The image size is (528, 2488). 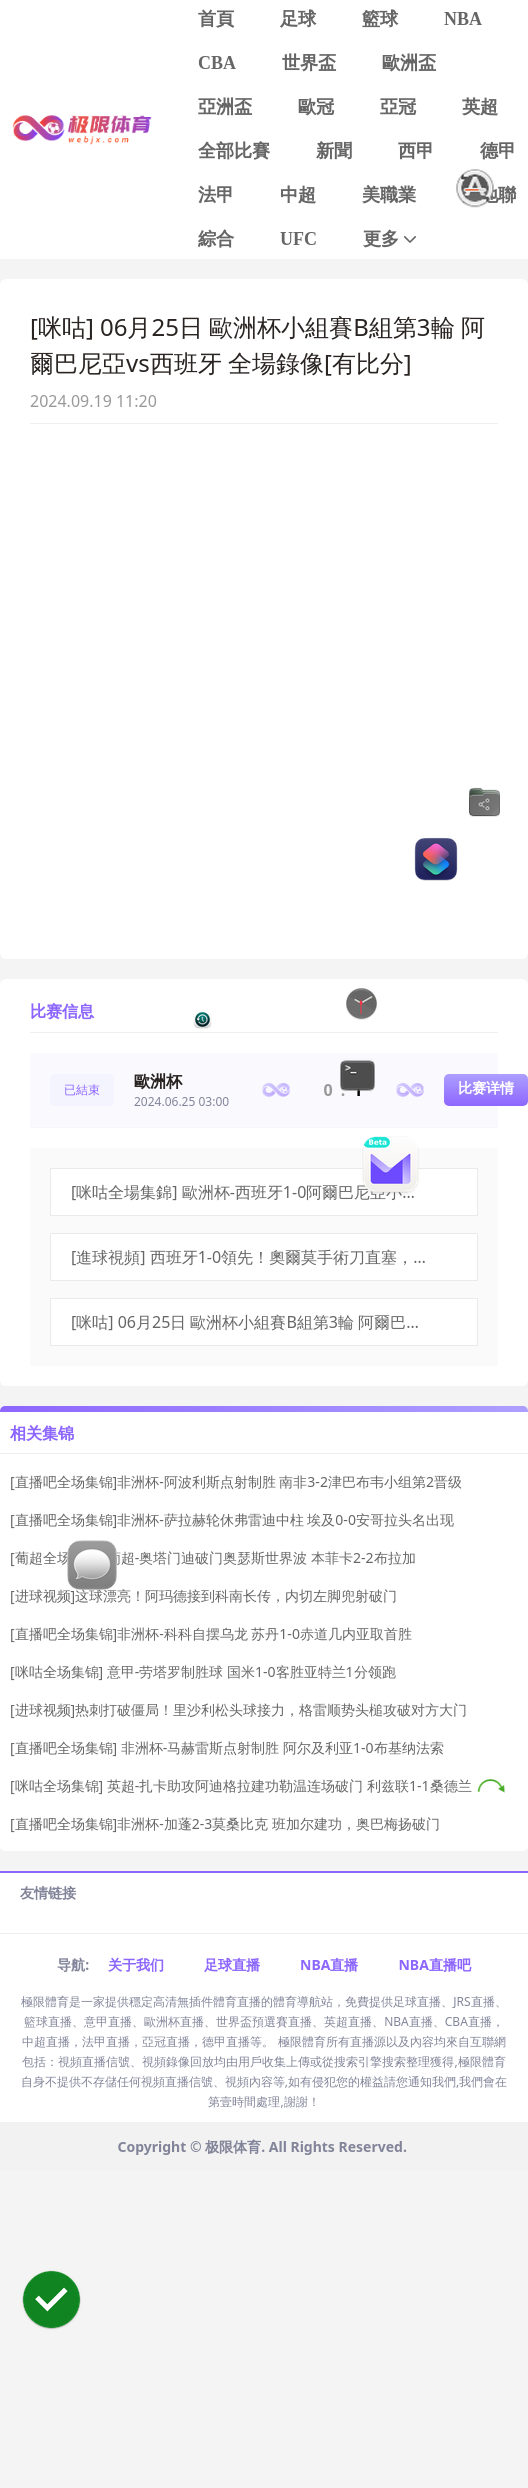 What do you see at coordinates (436, 859) in the screenshot?
I see `open the Shortcuts app` at bounding box center [436, 859].